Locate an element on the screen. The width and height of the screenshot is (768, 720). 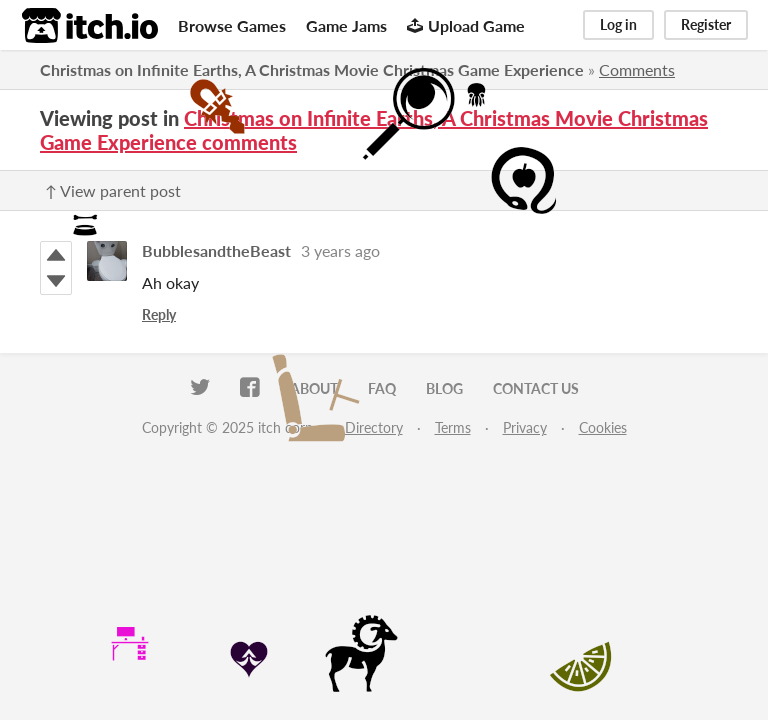
activate magnetic pulse ability is located at coordinates (217, 106).